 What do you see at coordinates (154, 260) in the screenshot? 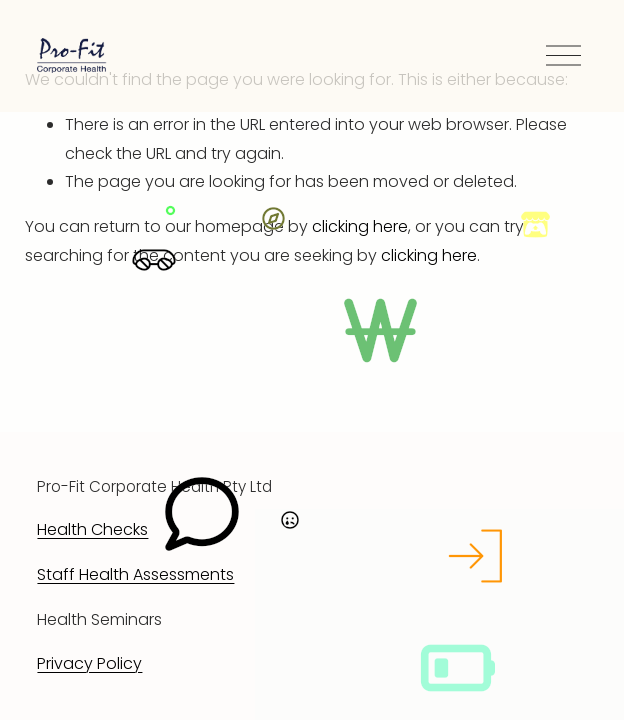
I see `access swimming or sports activity settings` at bounding box center [154, 260].